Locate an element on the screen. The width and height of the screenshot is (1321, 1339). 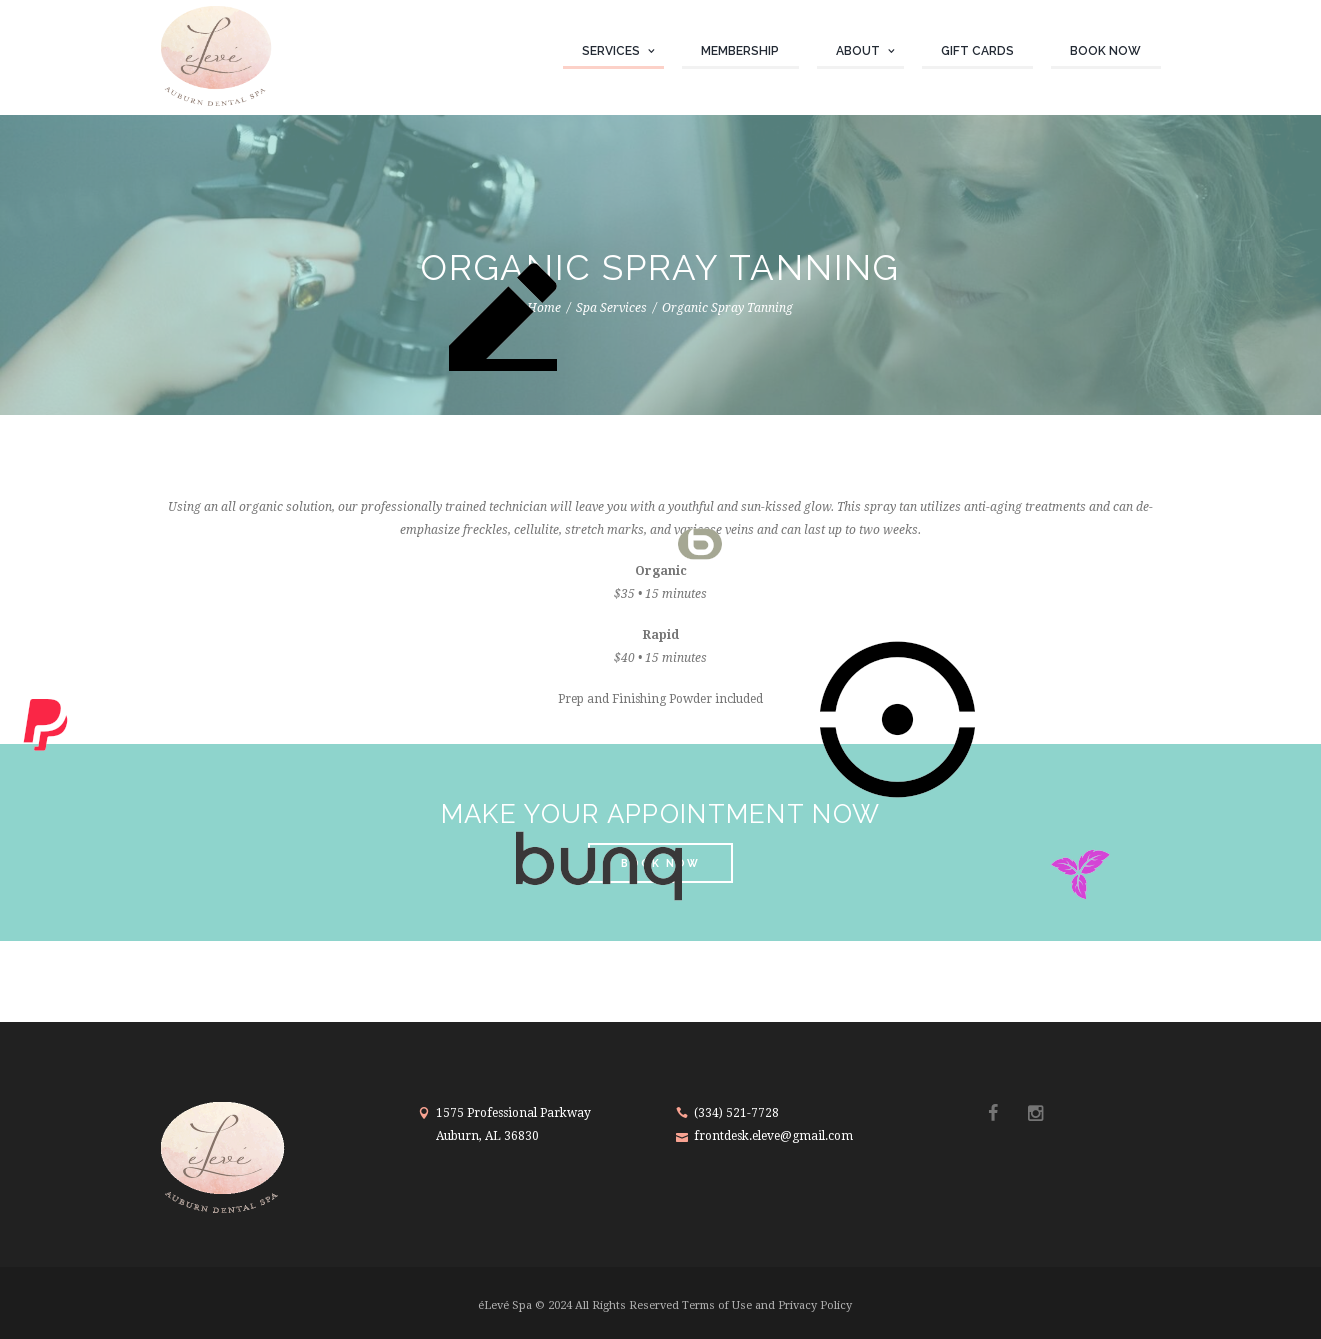
boulanger brand logo is located at coordinates (700, 544).